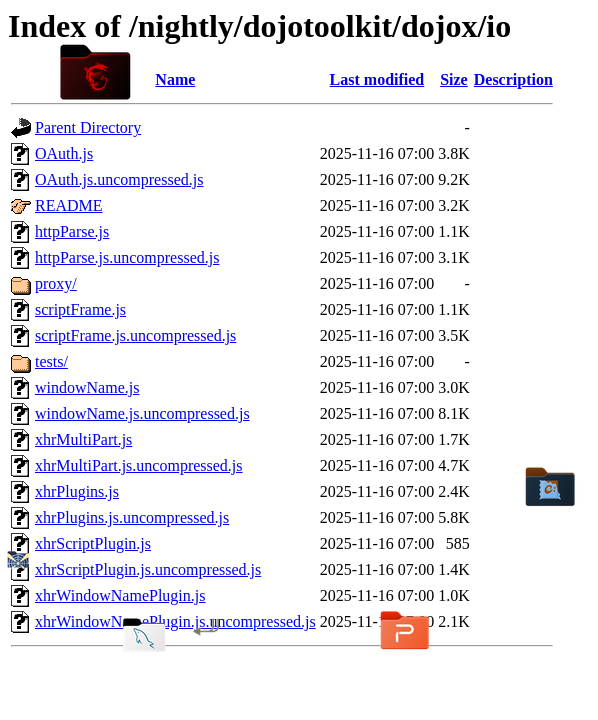 The width and height of the screenshot is (598, 720). What do you see at coordinates (205, 625) in the screenshot?
I see `reply to all recipients of an email` at bounding box center [205, 625].